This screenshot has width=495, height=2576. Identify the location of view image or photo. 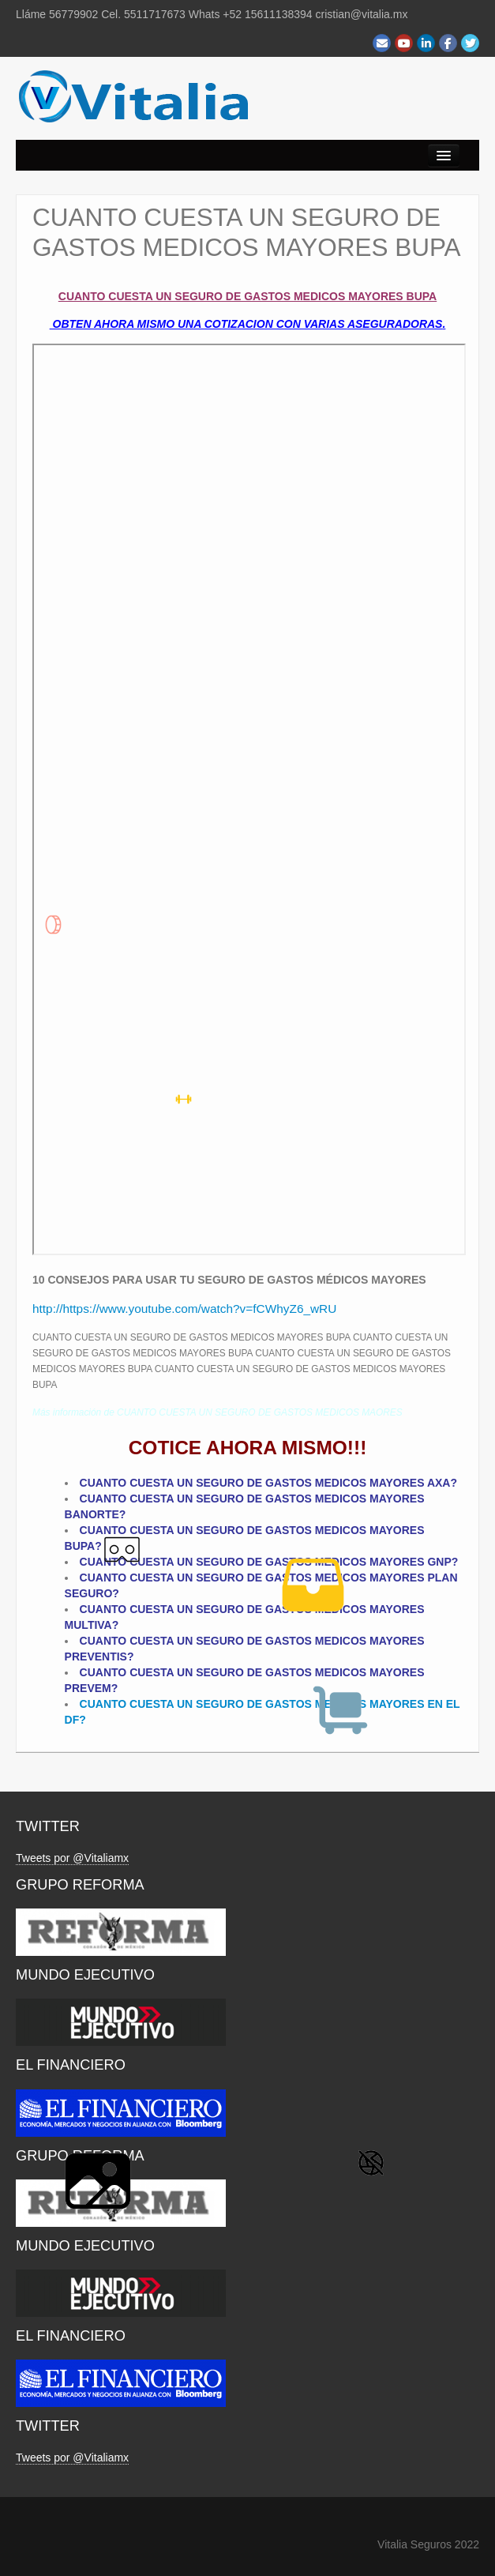
(98, 2181).